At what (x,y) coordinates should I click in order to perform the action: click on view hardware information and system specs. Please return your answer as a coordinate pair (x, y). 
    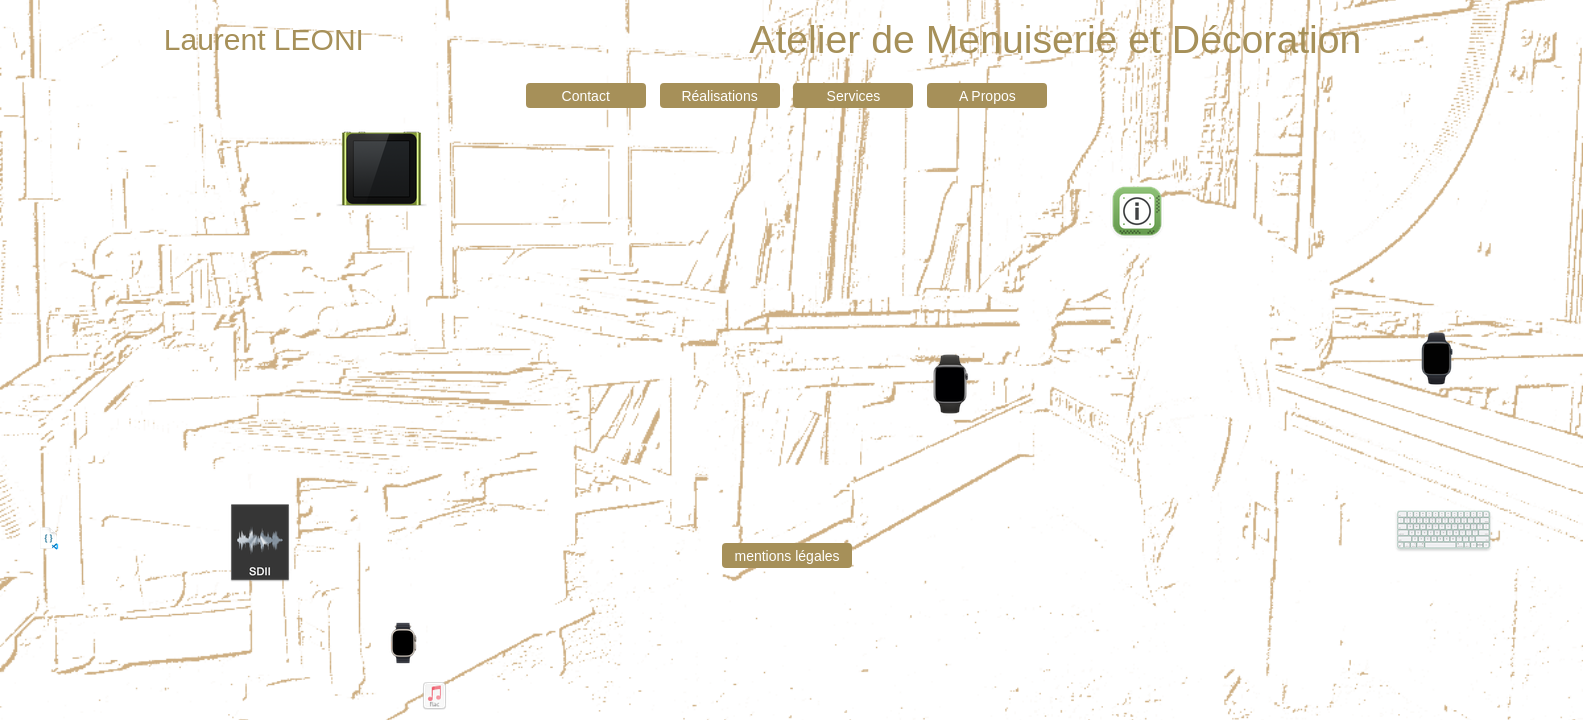
    Looking at the image, I should click on (1137, 212).